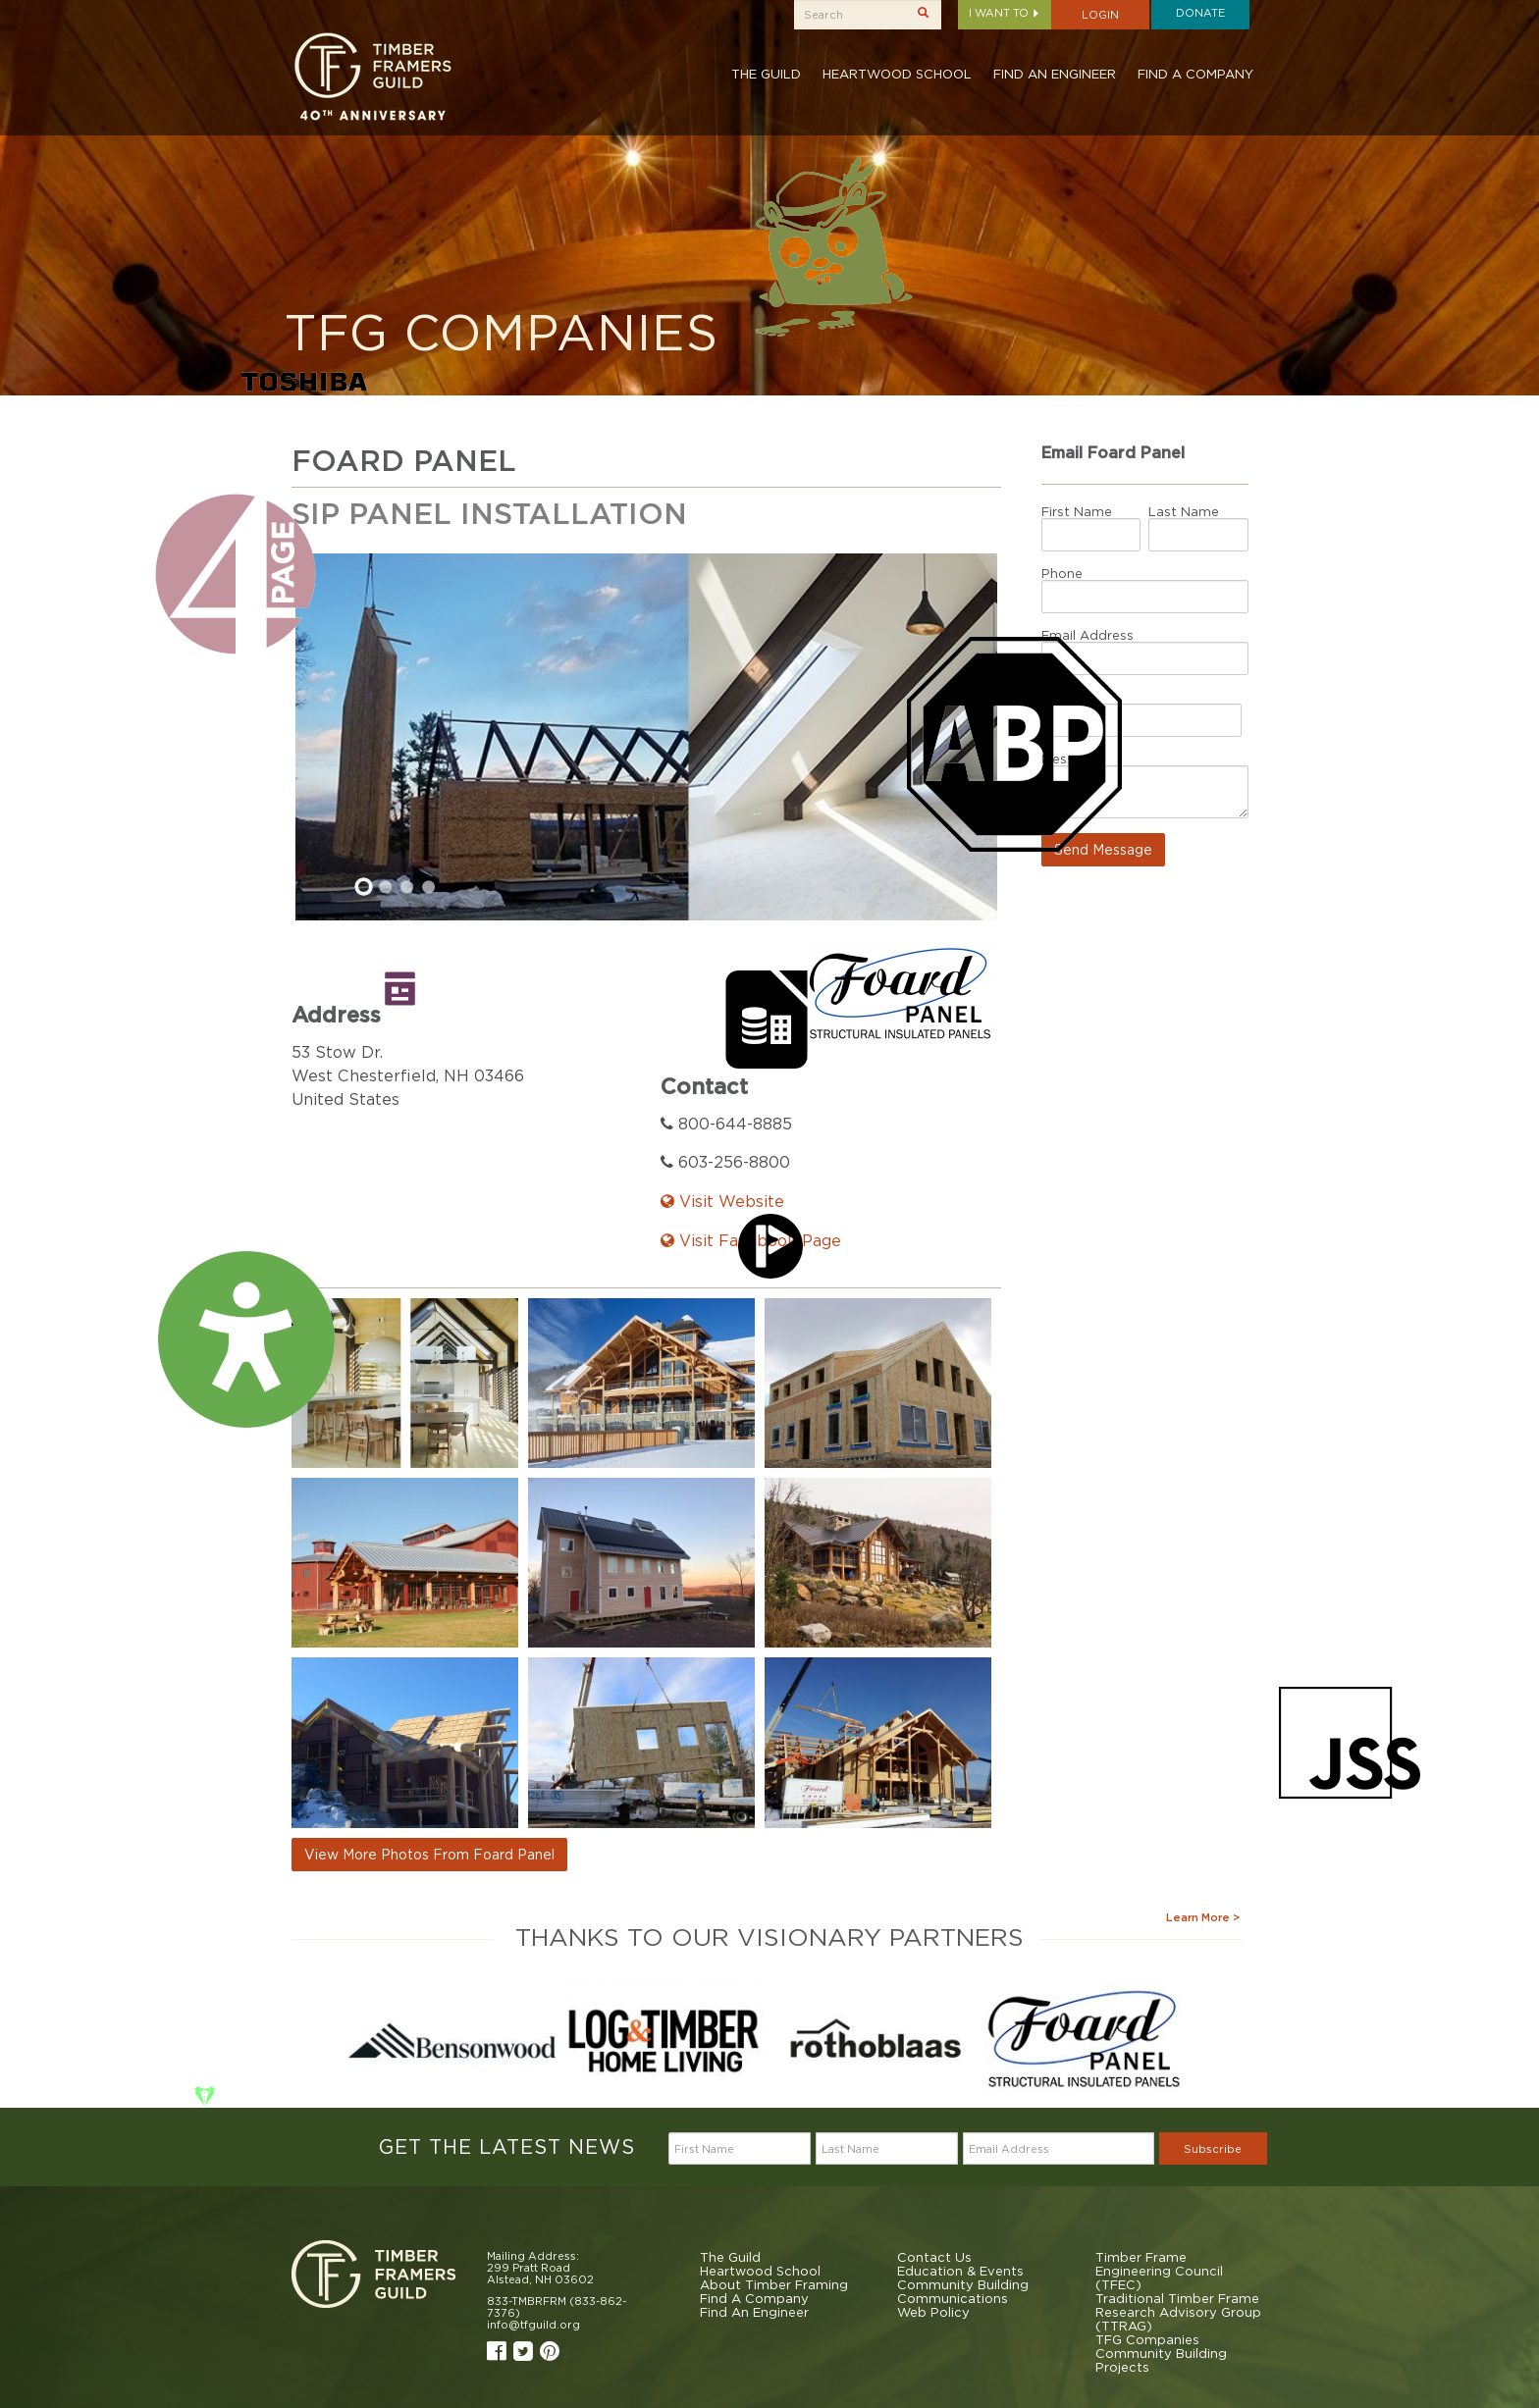  What do you see at coordinates (399, 988) in the screenshot?
I see `open Apple Pages document` at bounding box center [399, 988].